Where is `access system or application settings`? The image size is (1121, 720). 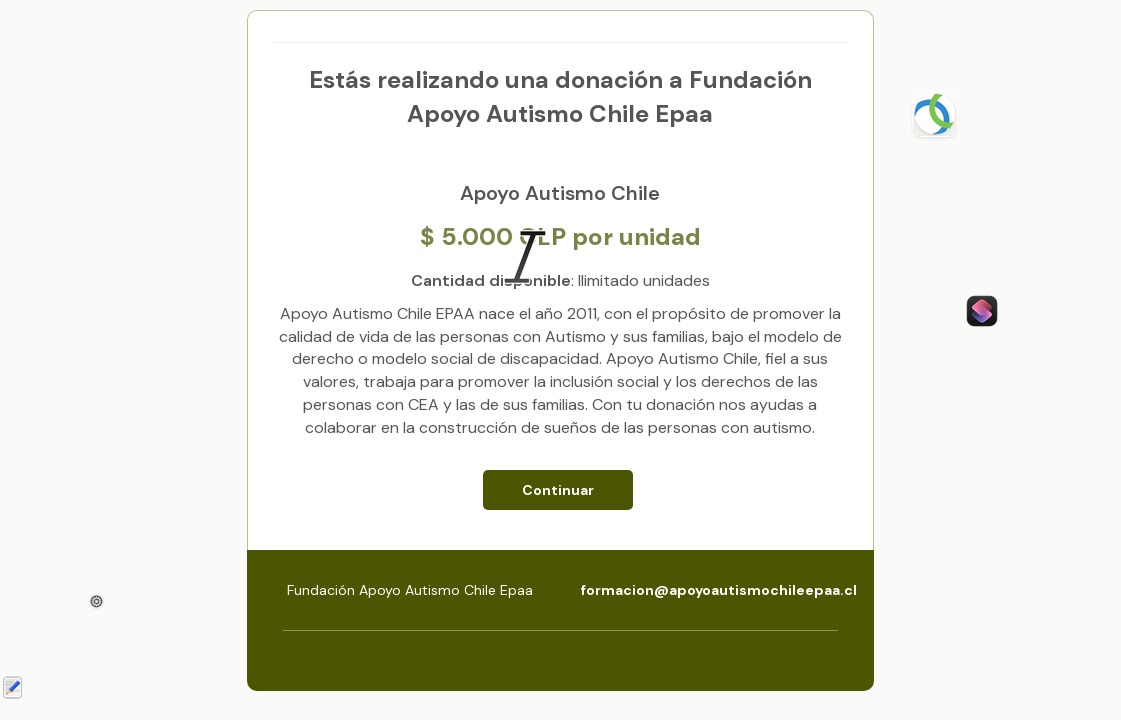
access system or application settings is located at coordinates (96, 601).